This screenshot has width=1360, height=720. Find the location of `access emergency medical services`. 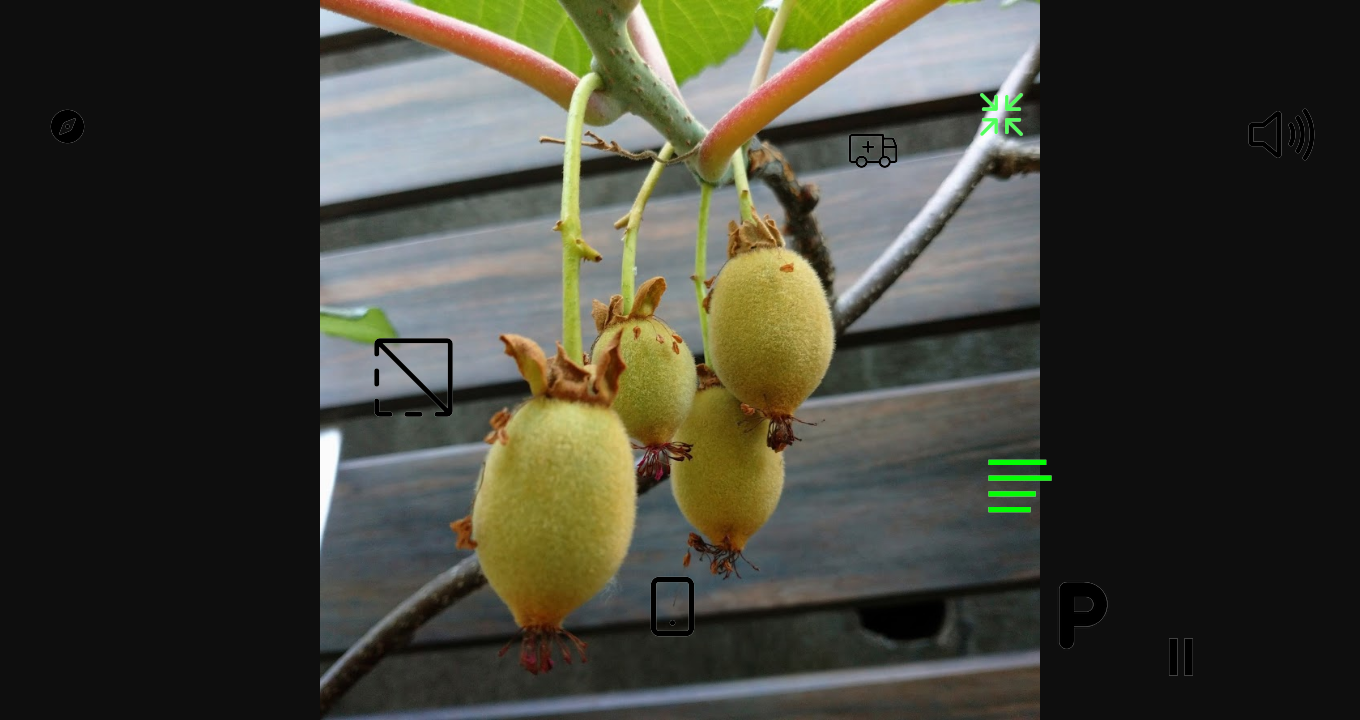

access emergency medical services is located at coordinates (871, 148).